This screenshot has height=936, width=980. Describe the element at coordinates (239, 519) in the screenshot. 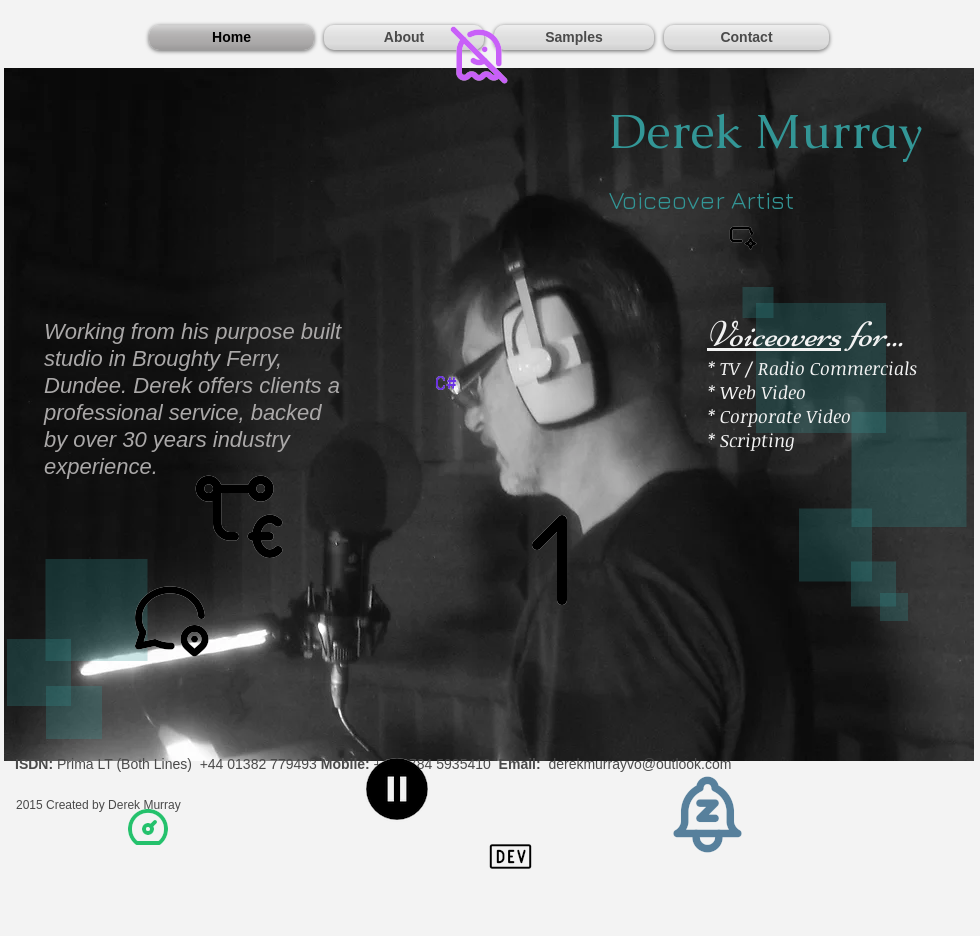

I see `view euro currency transactions` at that location.